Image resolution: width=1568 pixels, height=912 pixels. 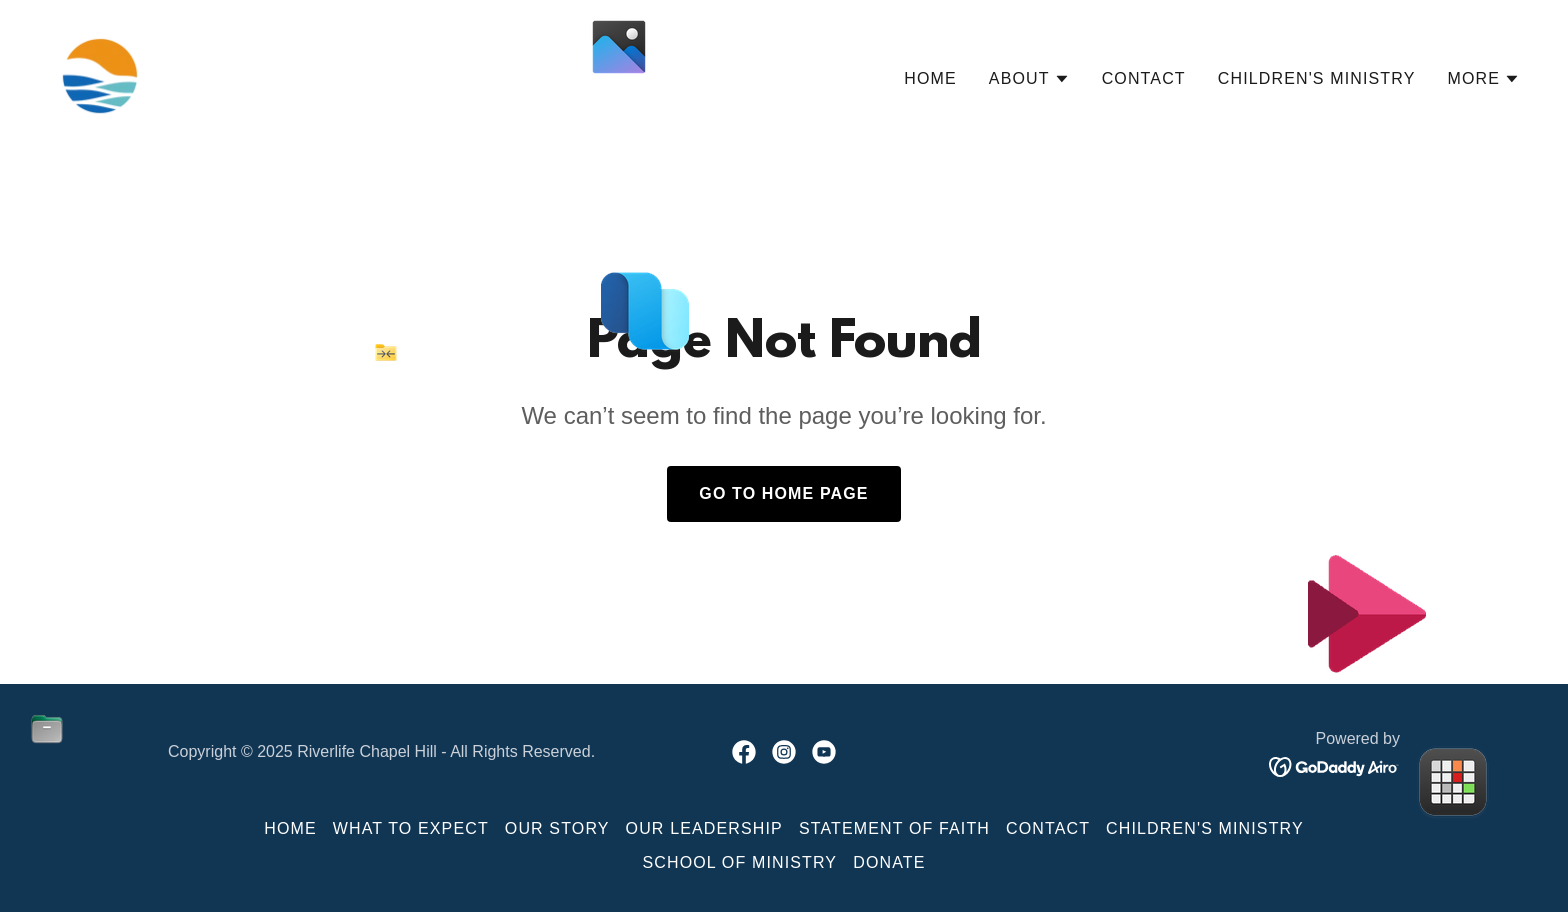 What do you see at coordinates (191, 631) in the screenshot?
I see `open 3D Viewer app` at bounding box center [191, 631].